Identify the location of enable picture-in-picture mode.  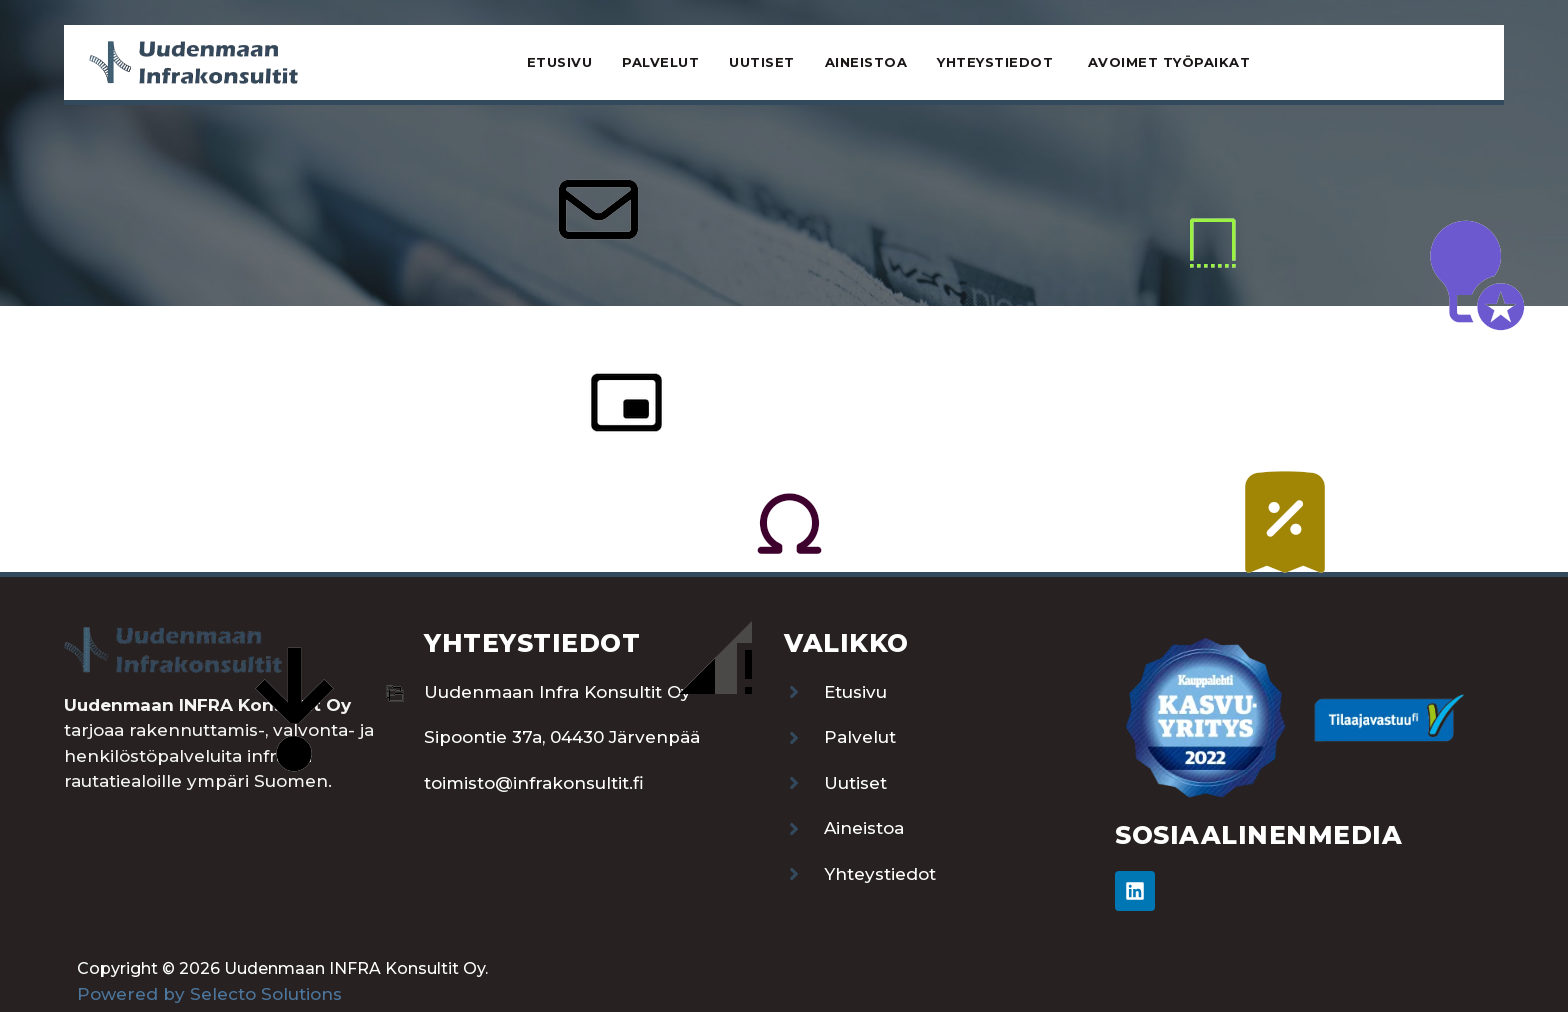
(626, 402).